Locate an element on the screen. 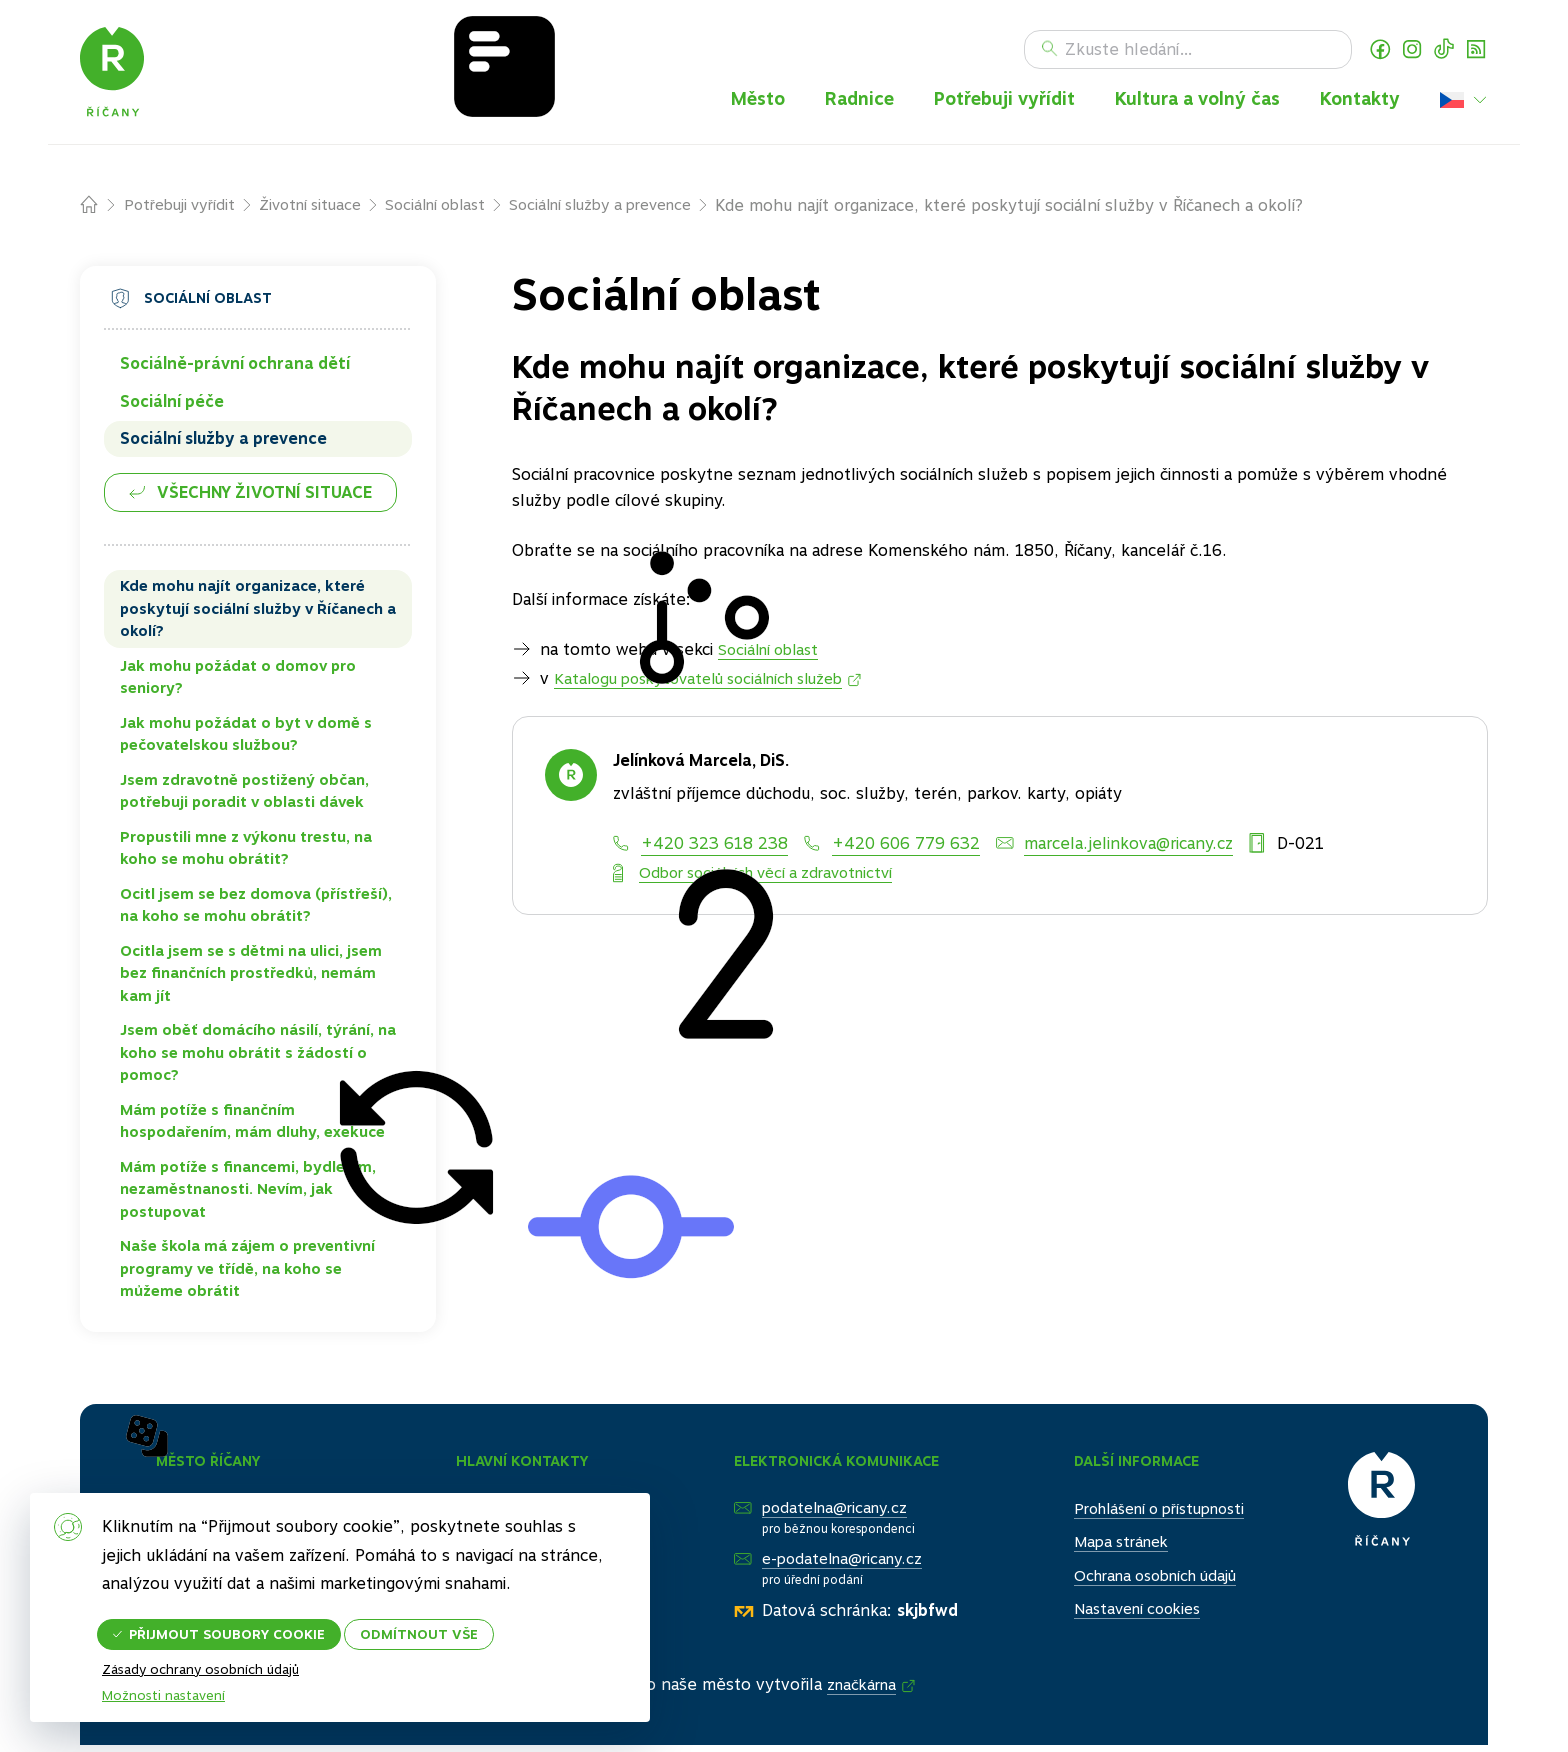 The width and height of the screenshot is (1568, 1752). indicates step 2 in a multi-step process is located at coordinates (726, 954).